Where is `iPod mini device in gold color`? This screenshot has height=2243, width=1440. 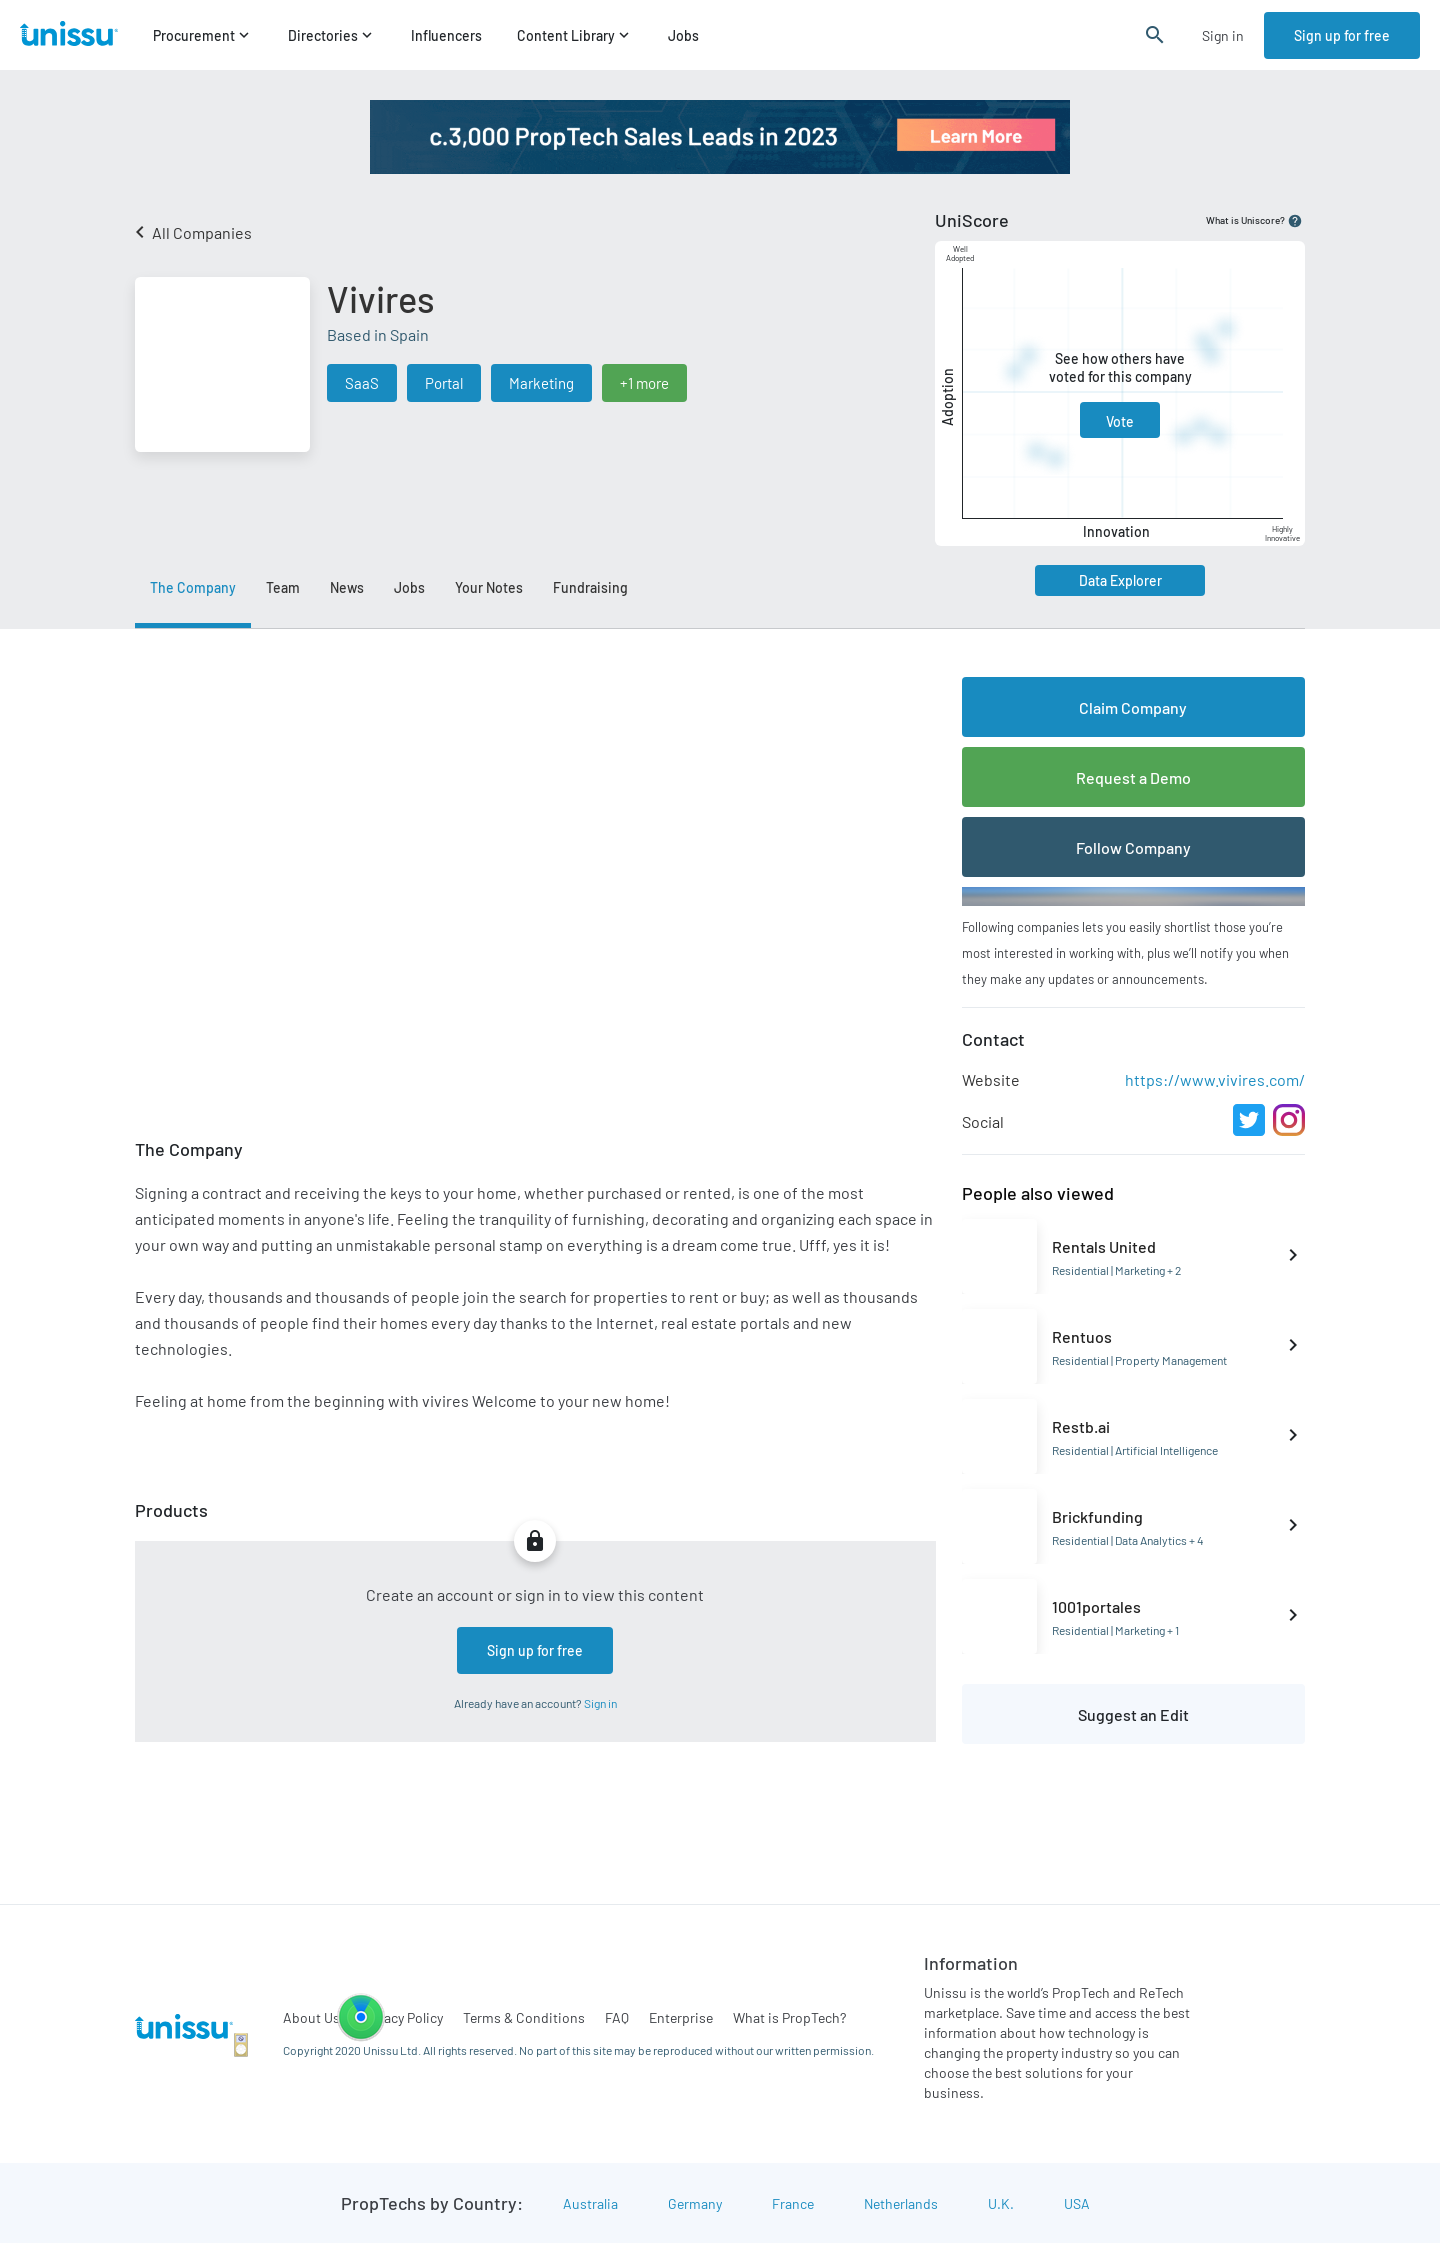
iPod mini device in gold color is located at coordinates (241, 2045).